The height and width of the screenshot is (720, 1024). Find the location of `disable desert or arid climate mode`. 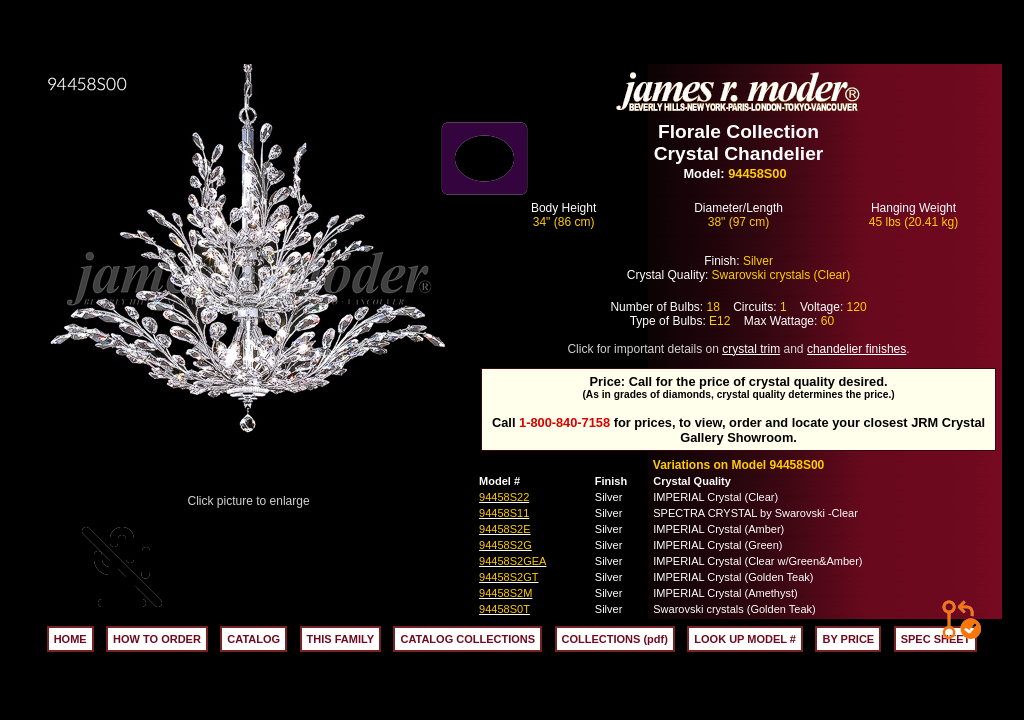

disable desert or arid climate mode is located at coordinates (122, 567).